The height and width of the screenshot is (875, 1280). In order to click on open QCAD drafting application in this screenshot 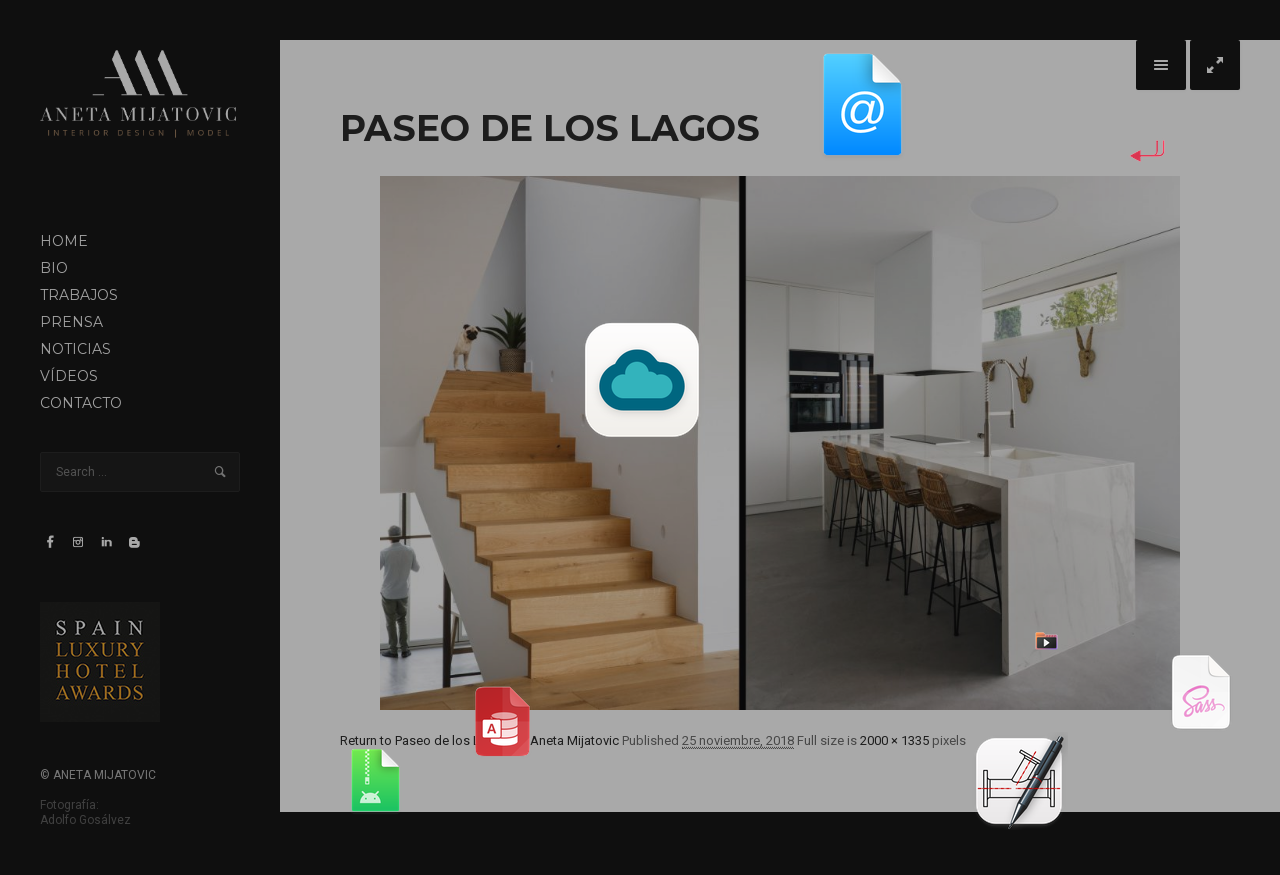, I will do `click(1019, 781)`.